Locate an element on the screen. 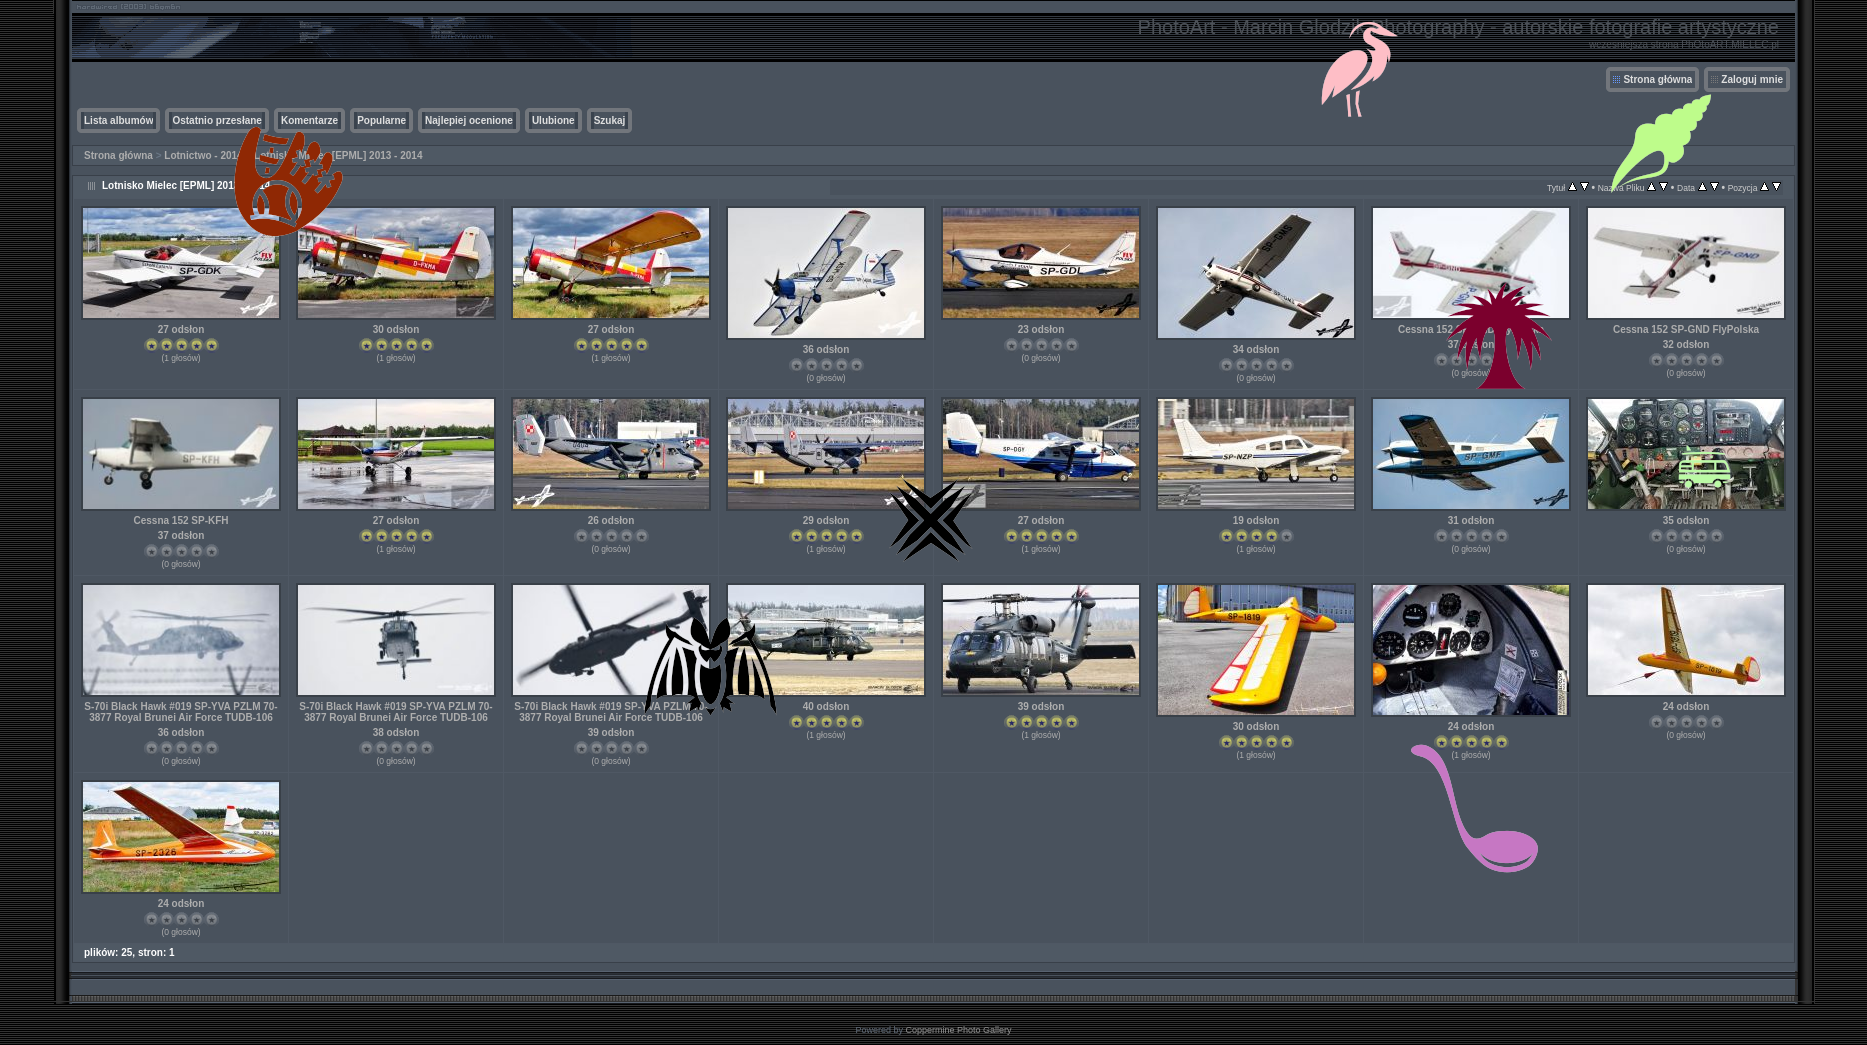 The height and width of the screenshot is (1045, 1867). bat creature icon for halloween or horror-themed game is located at coordinates (710, 666).